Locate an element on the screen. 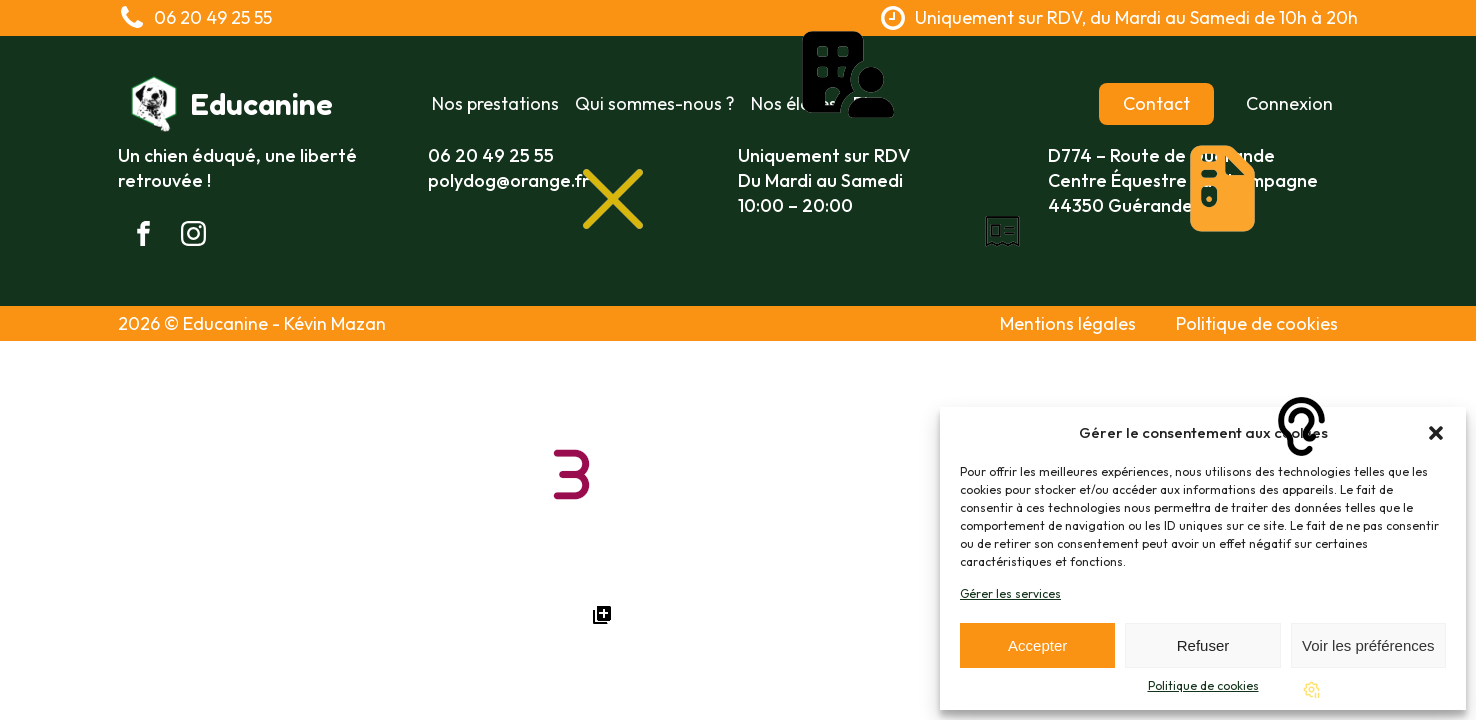  indicates the number 3 in a list or count is located at coordinates (571, 474).